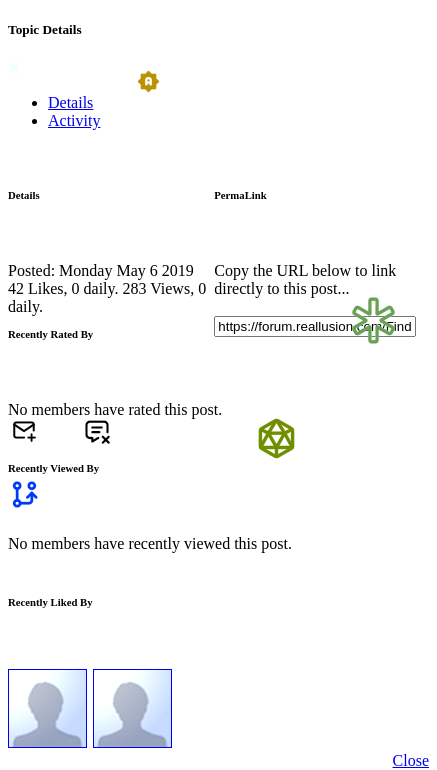 The width and height of the screenshot is (437, 770). What do you see at coordinates (276, 438) in the screenshot?
I see `view 3D model or object` at bounding box center [276, 438].